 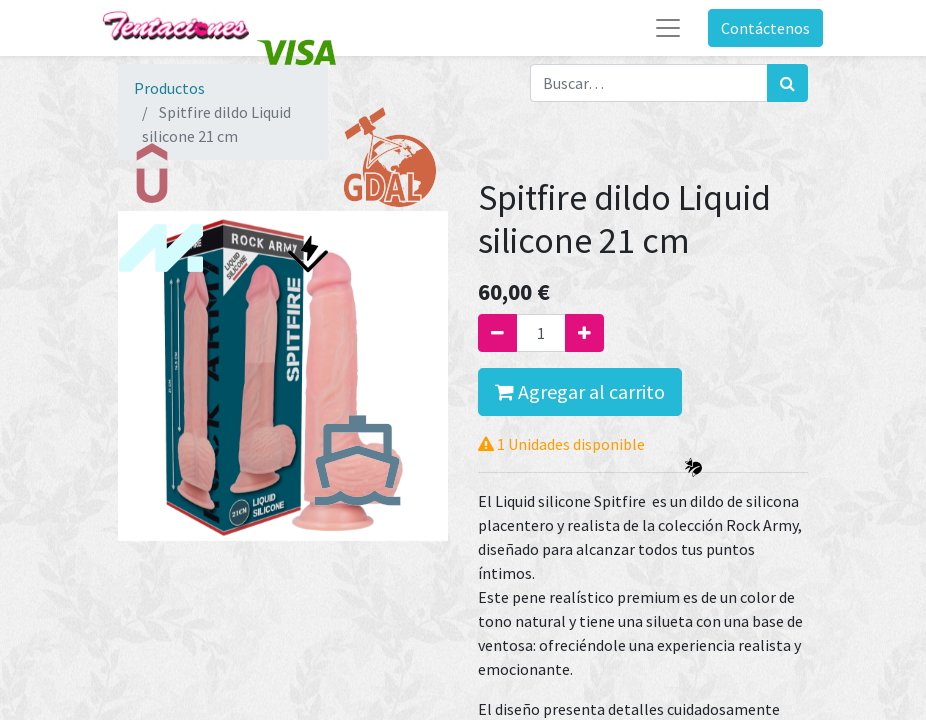 I want to click on GDAL geospatial library logo, so click(x=390, y=157).